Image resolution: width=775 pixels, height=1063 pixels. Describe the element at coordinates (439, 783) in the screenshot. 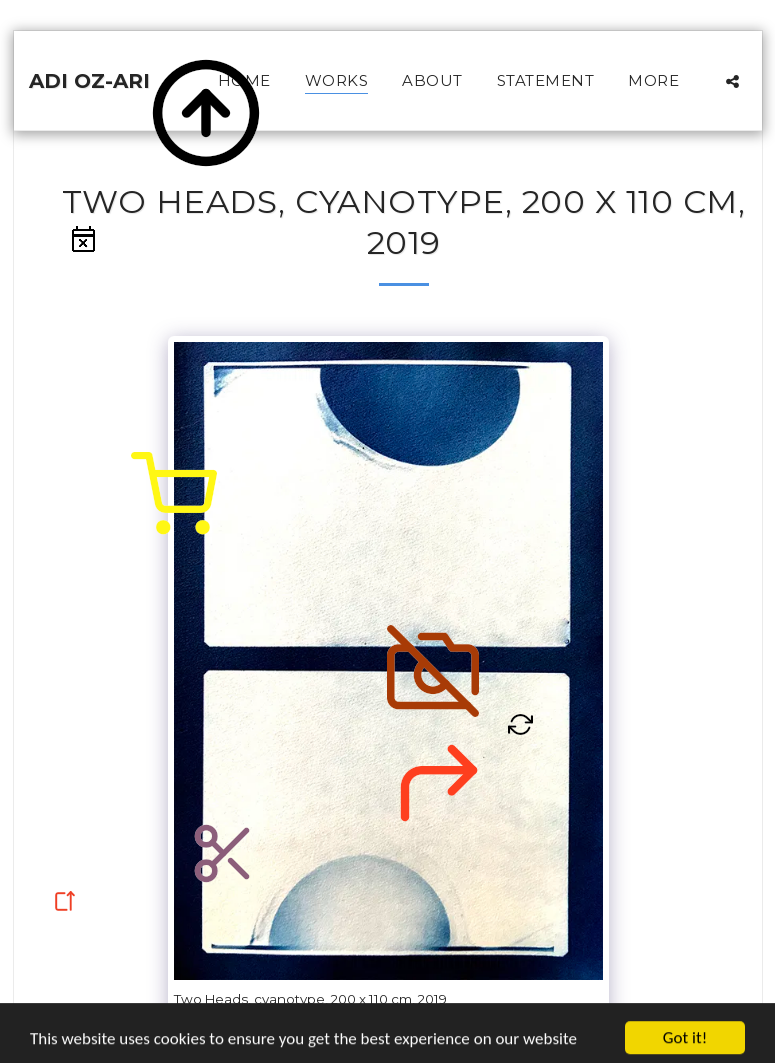

I see `share or forward content` at that location.